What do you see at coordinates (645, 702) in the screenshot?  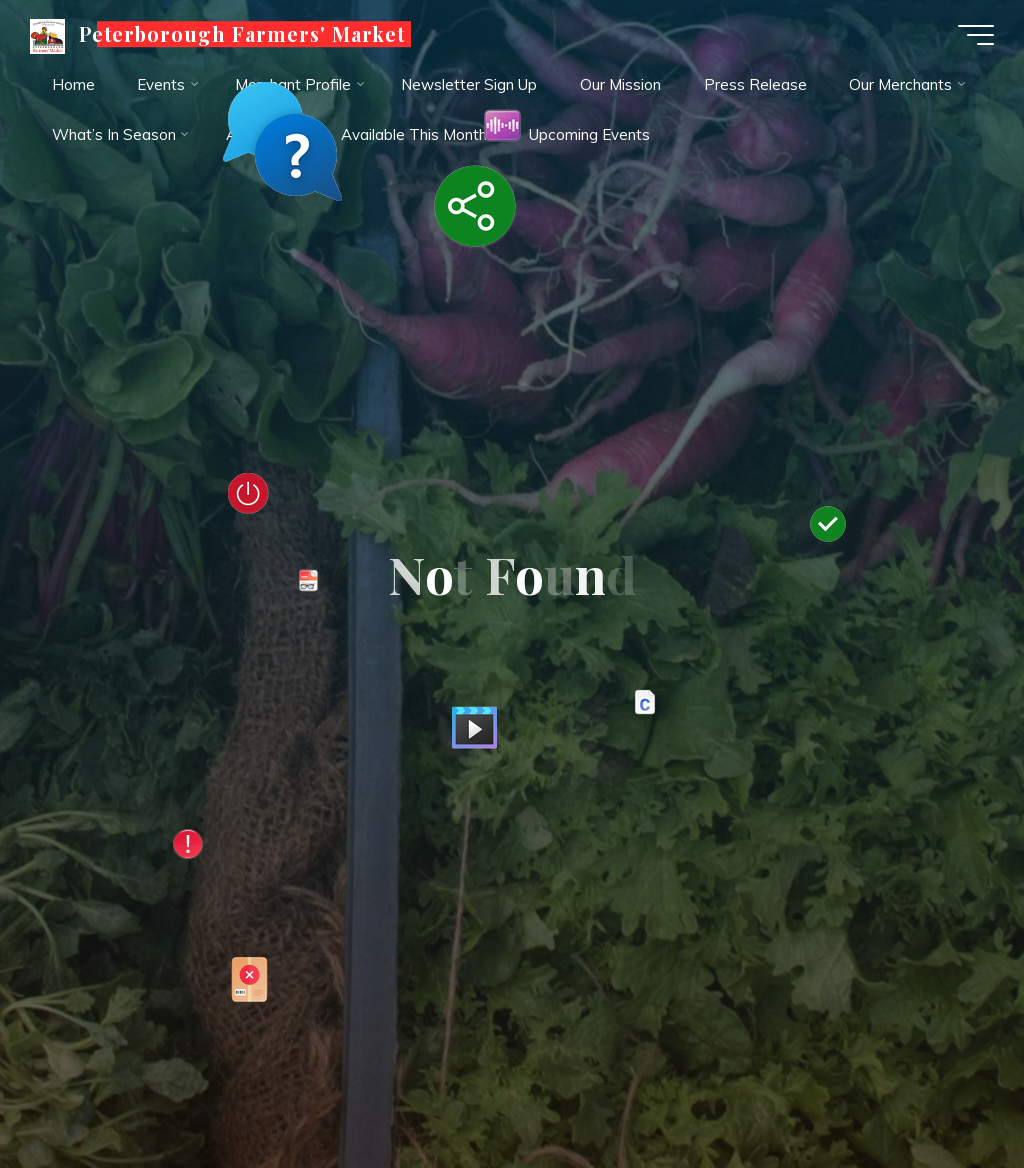 I see `a C programming language source code file` at bounding box center [645, 702].